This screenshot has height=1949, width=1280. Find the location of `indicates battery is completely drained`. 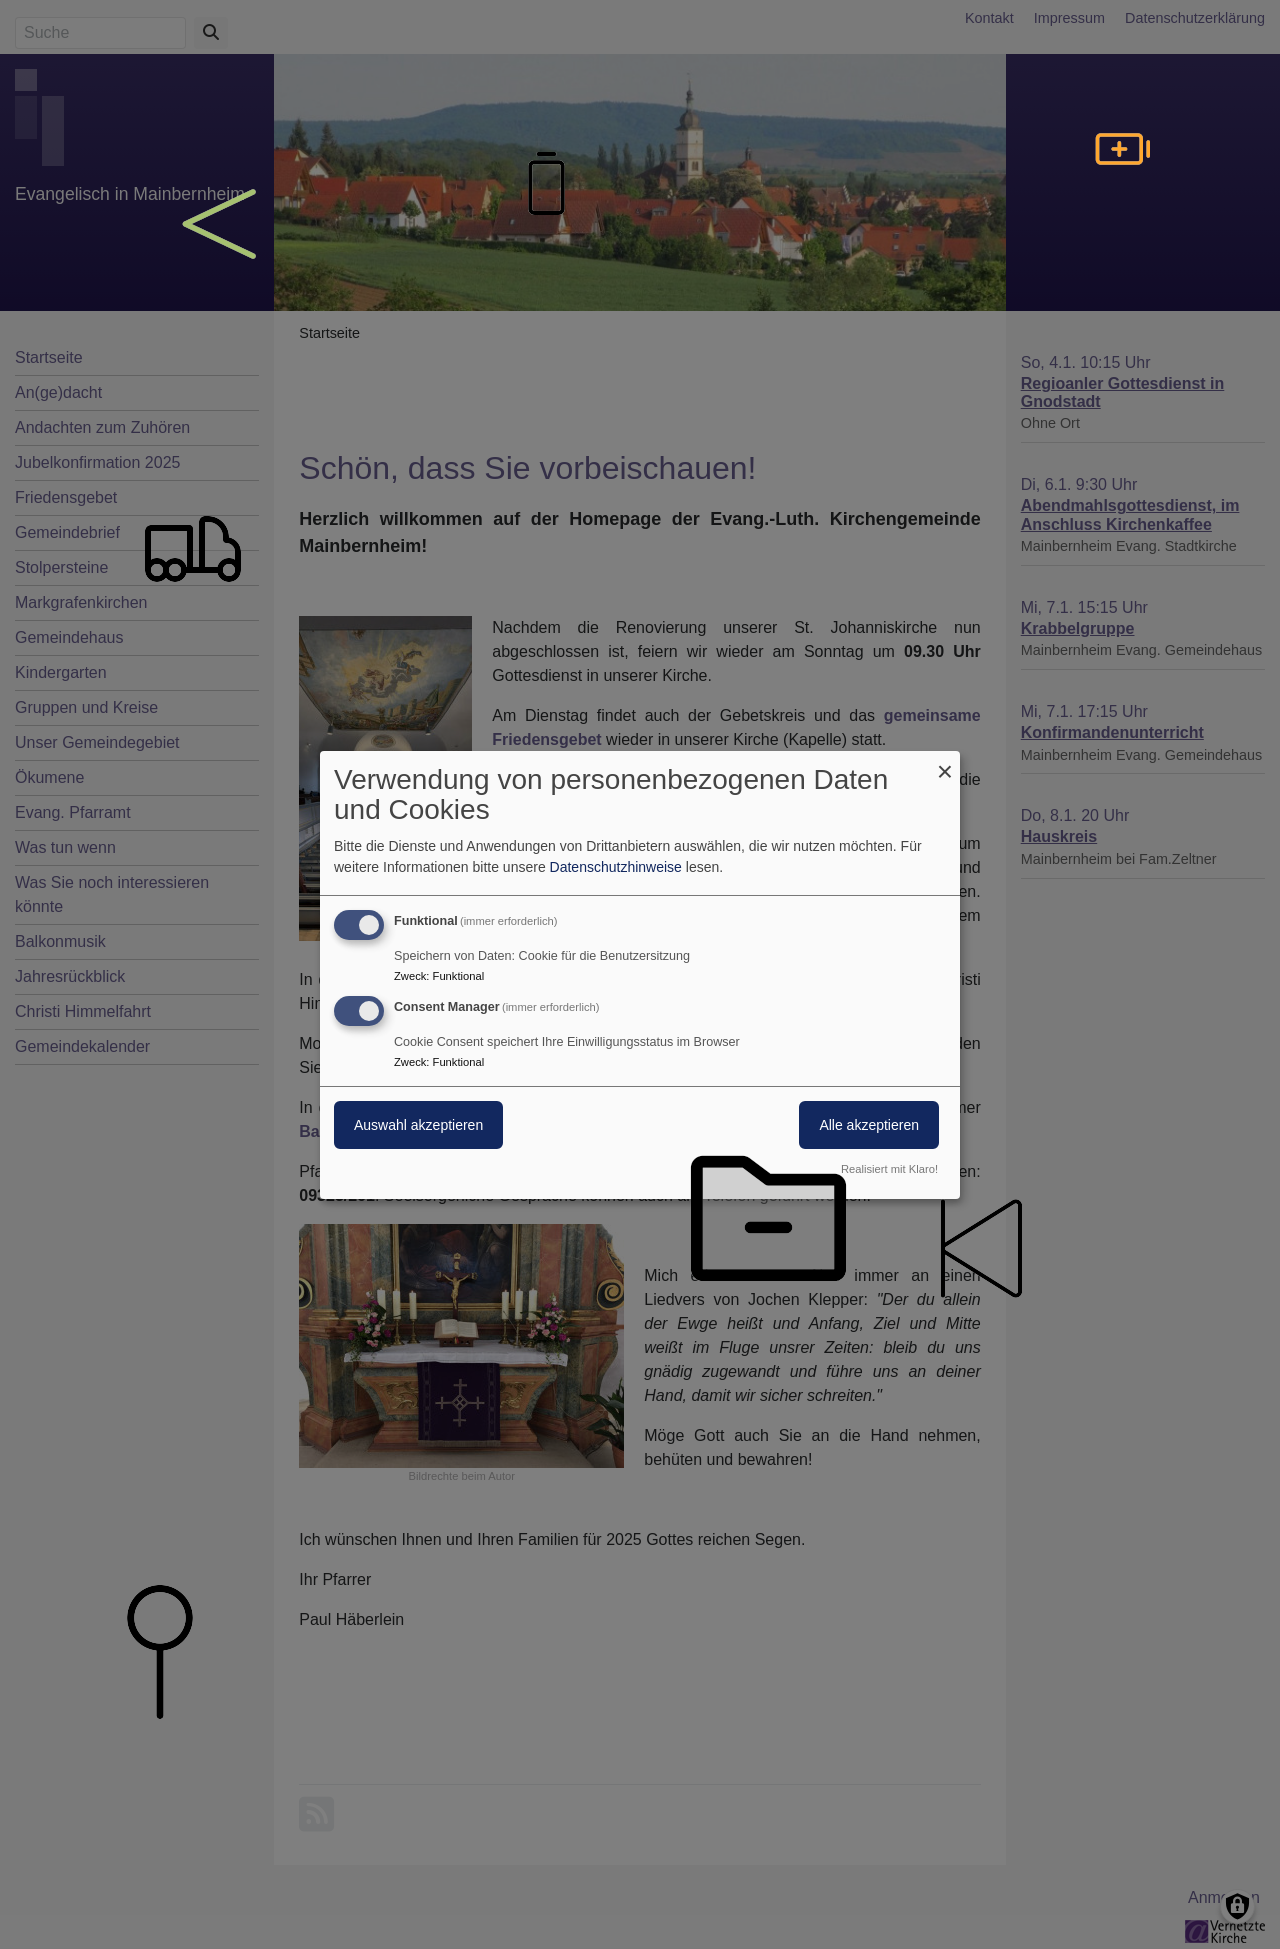

indicates battery is completely drained is located at coordinates (546, 184).